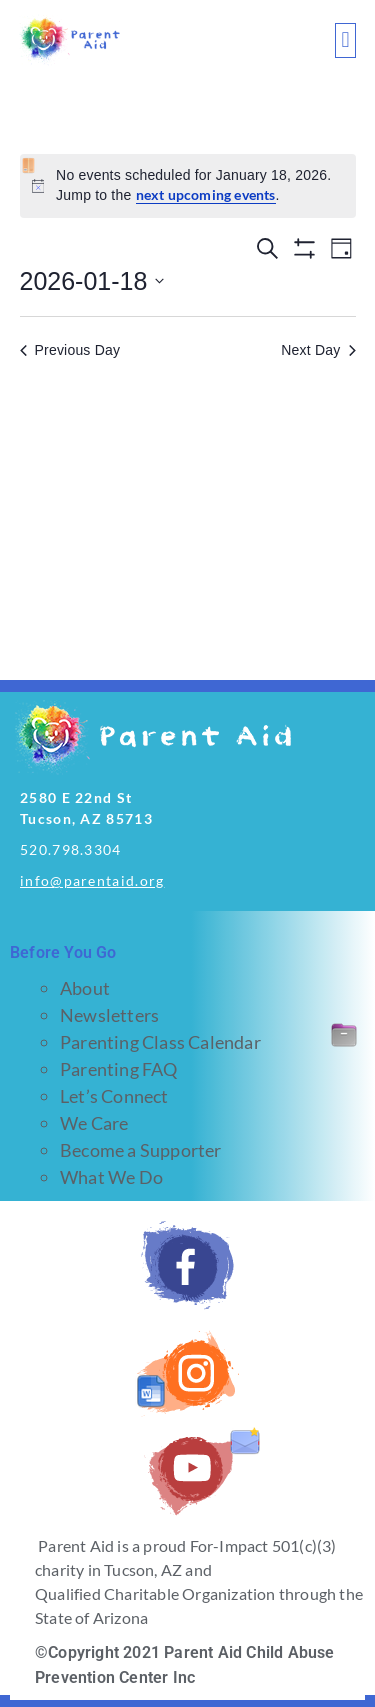 The height and width of the screenshot is (1707, 375). I want to click on open a microsoft word document, so click(151, 1391).